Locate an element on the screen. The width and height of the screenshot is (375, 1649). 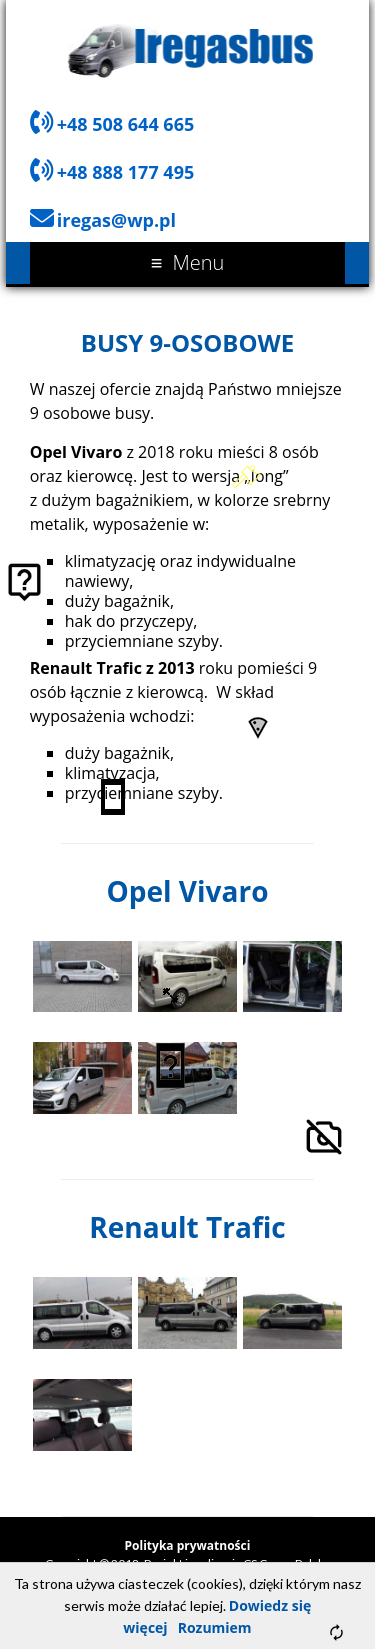
find nearby pizza restaurants is located at coordinates (258, 728).